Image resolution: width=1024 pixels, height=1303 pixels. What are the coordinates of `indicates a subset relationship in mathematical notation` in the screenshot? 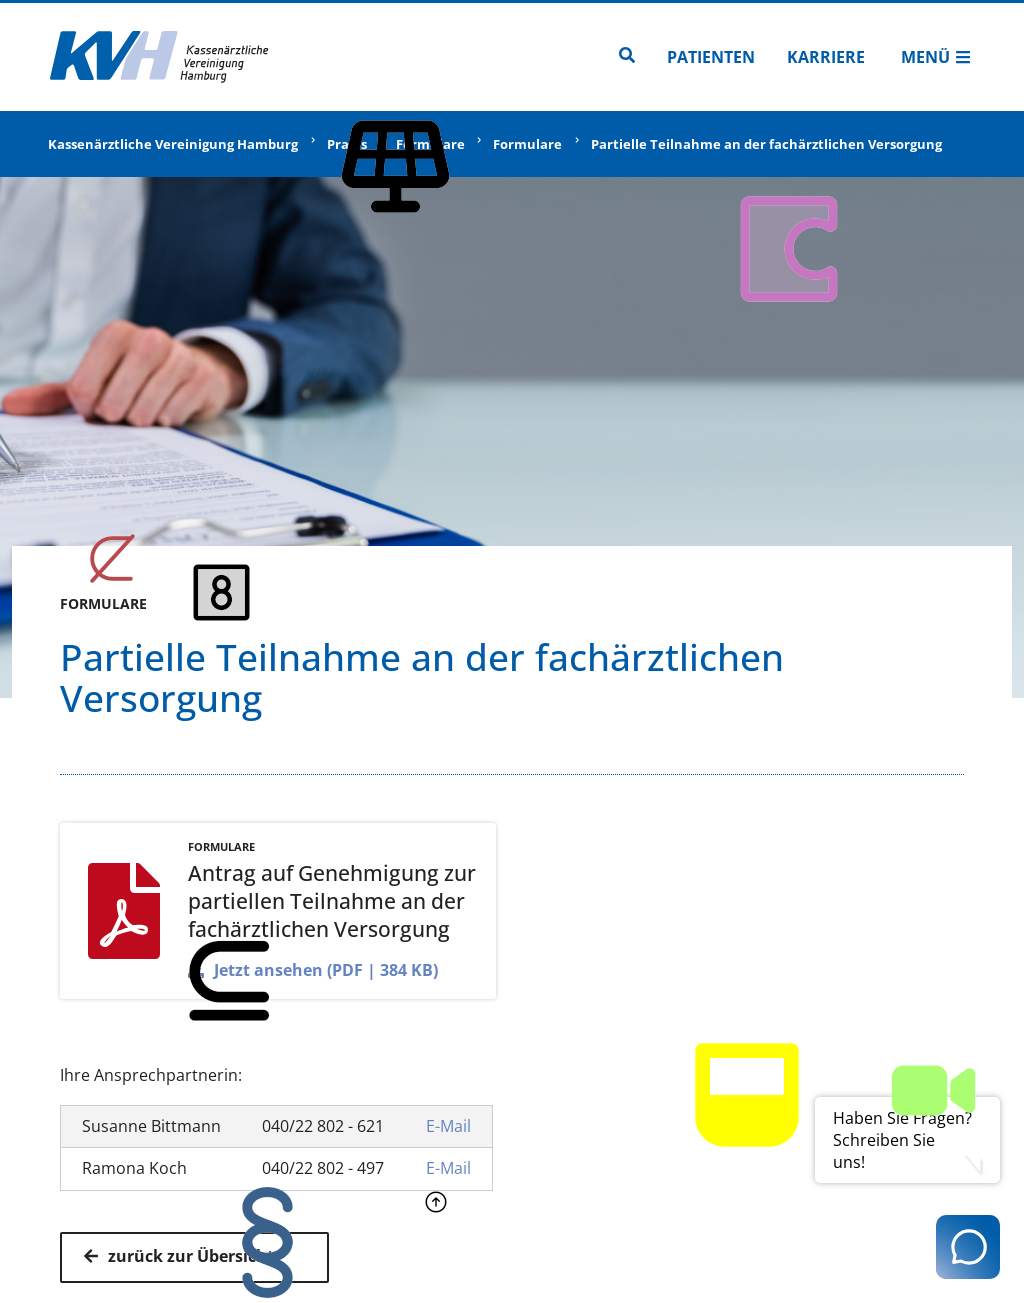 It's located at (231, 979).